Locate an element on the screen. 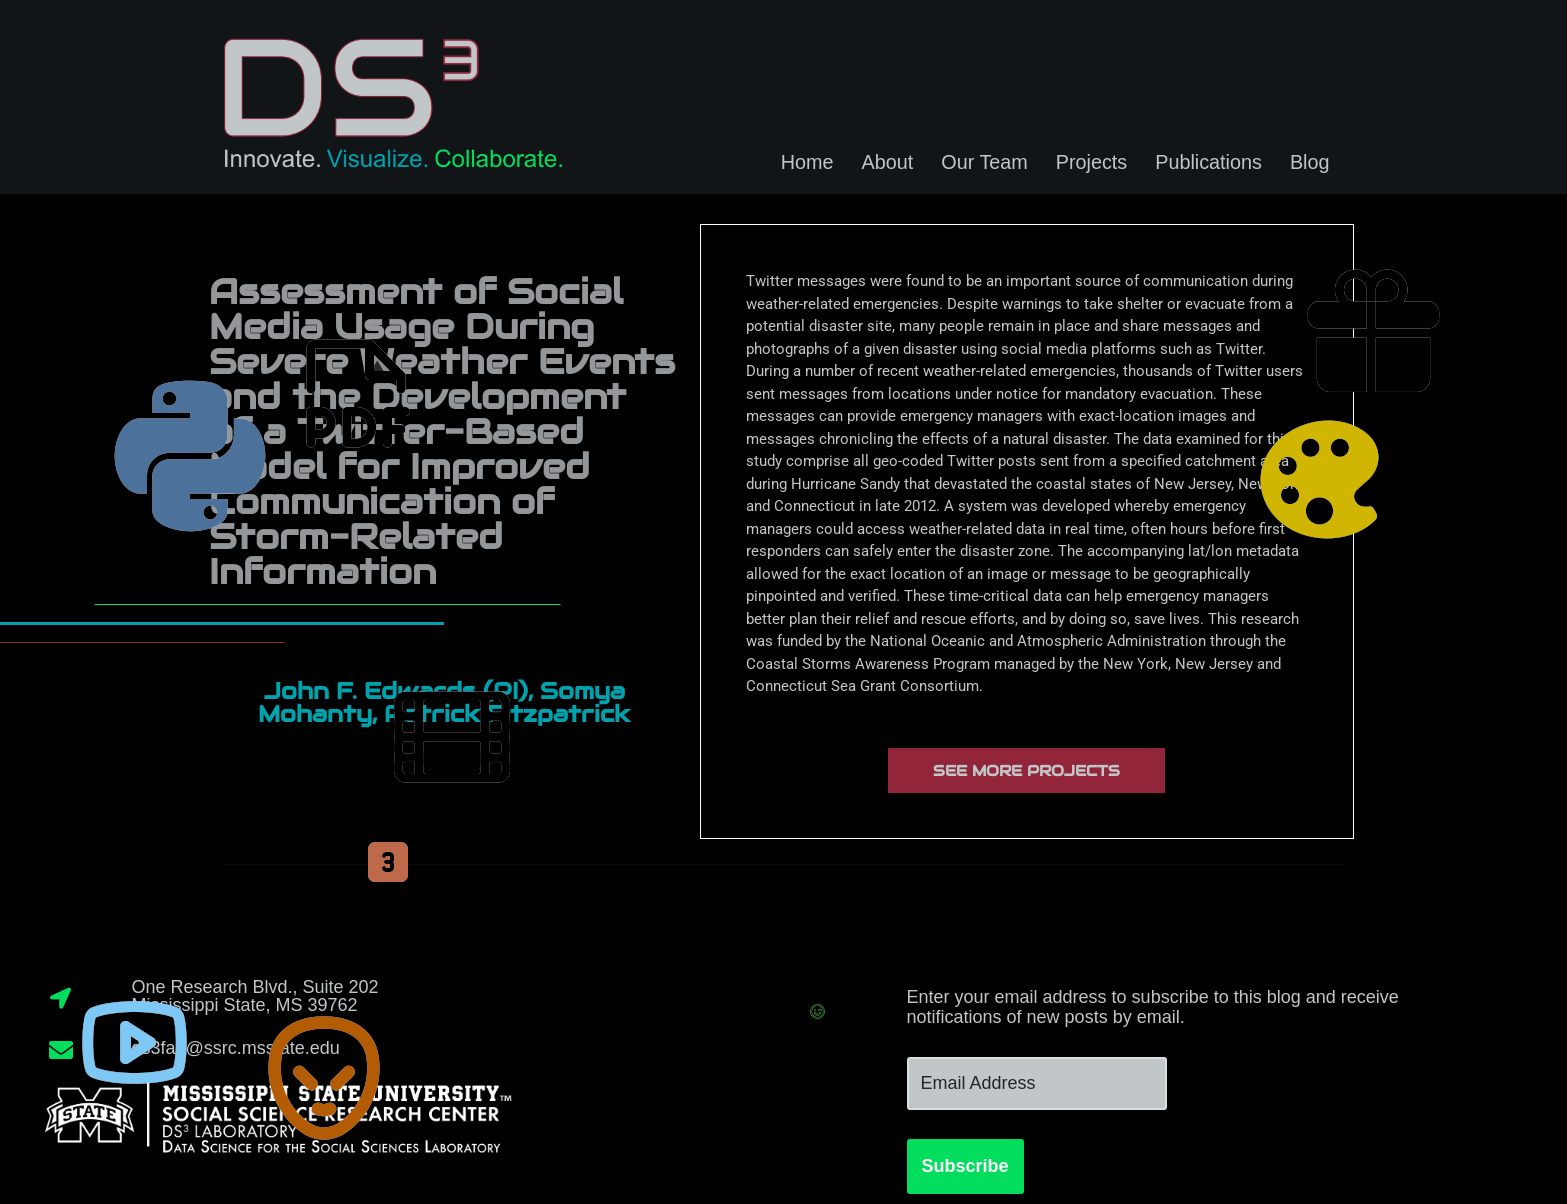  open color picker or theme settings is located at coordinates (1319, 479).